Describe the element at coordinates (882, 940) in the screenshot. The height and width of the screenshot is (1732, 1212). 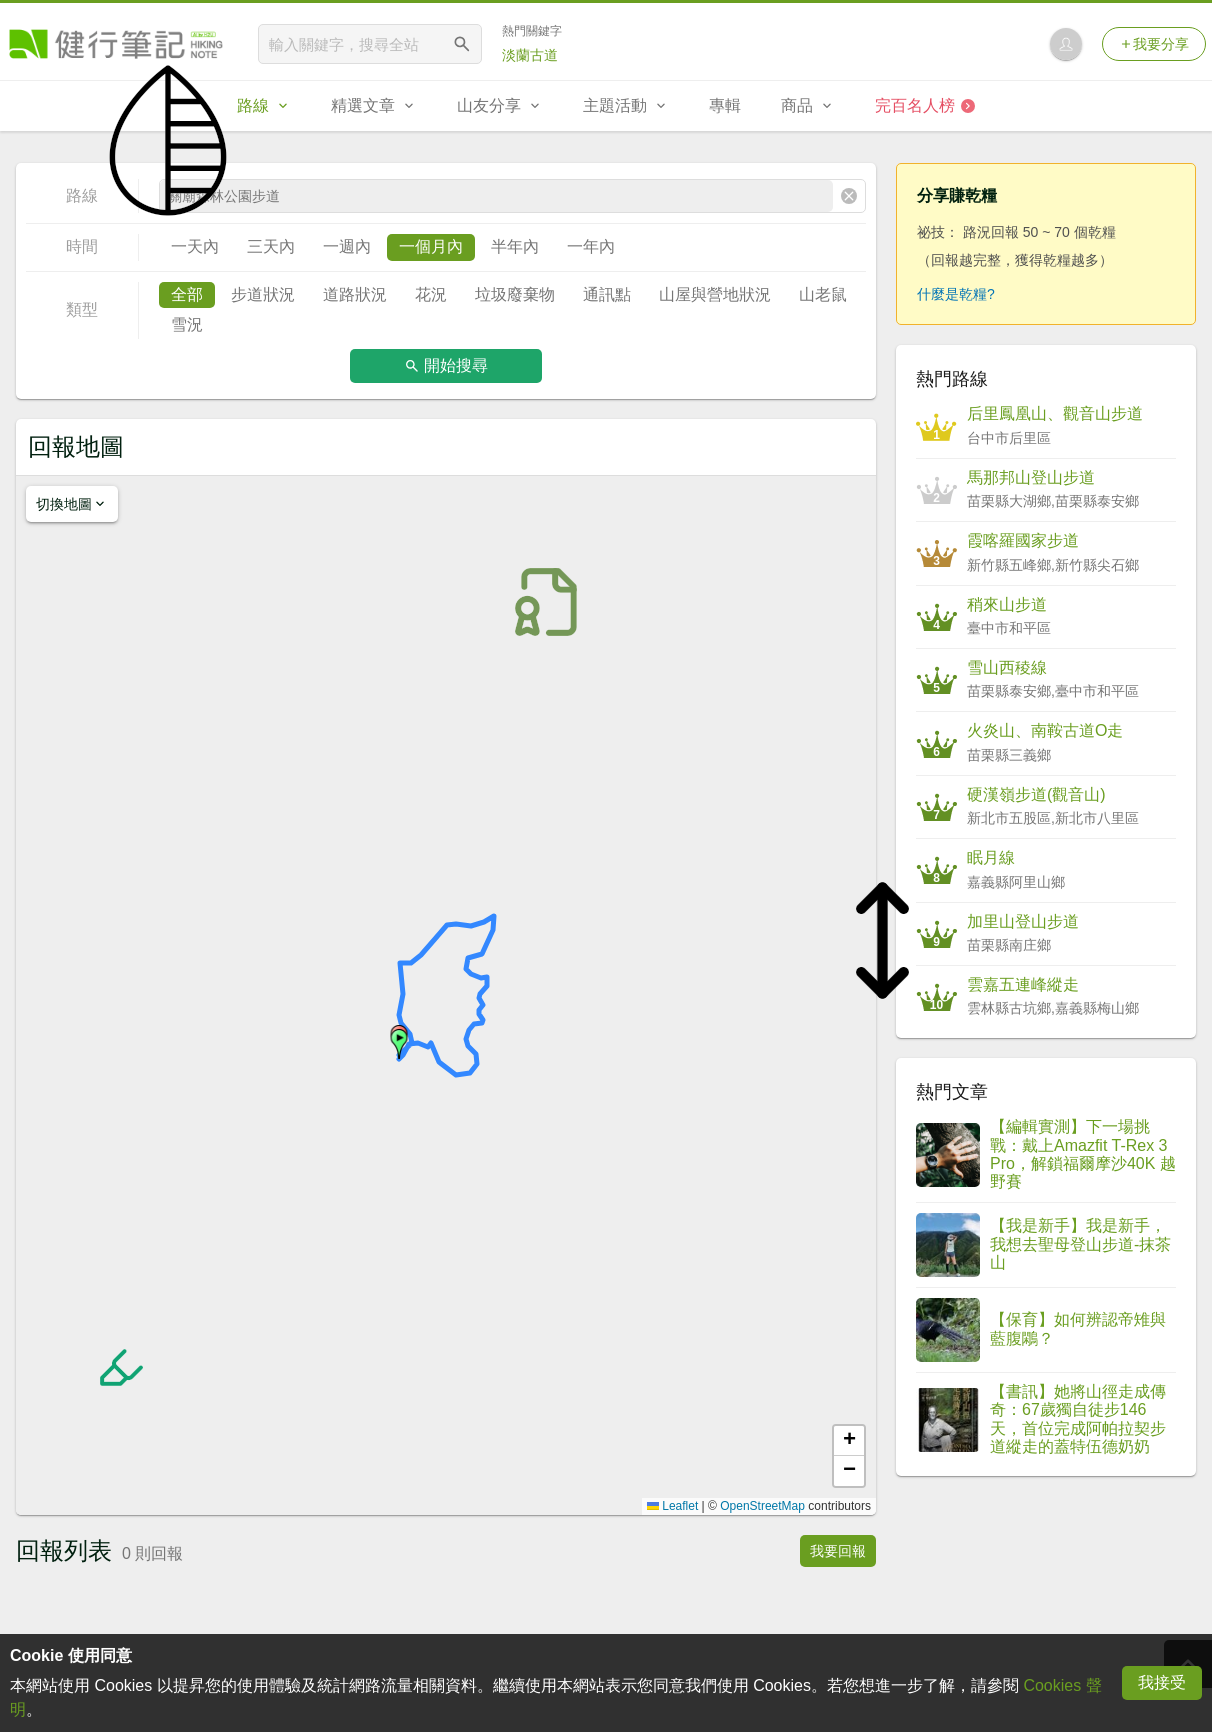
I see `resize element vertically` at that location.